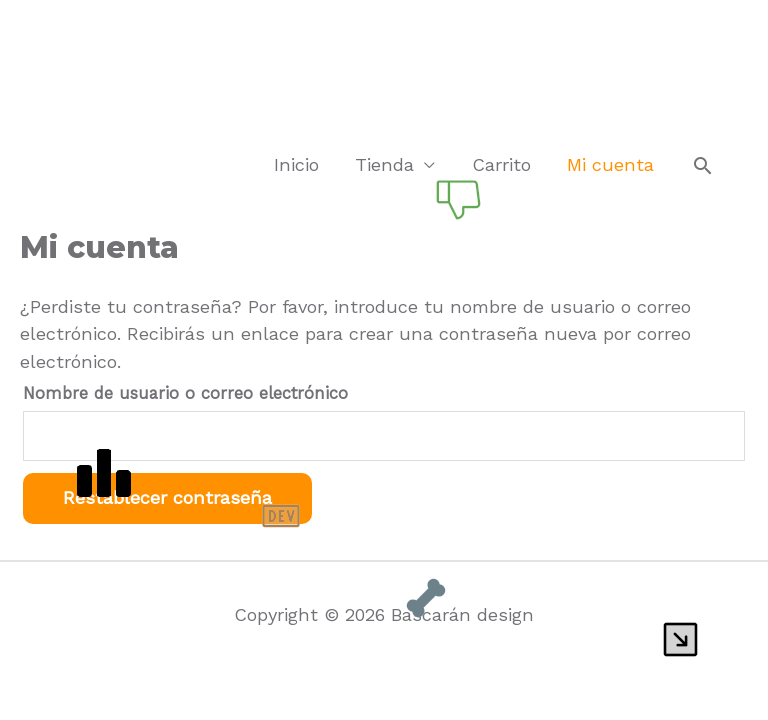 This screenshot has height=720, width=768. Describe the element at coordinates (458, 197) in the screenshot. I see `dislike or downvote content` at that location.